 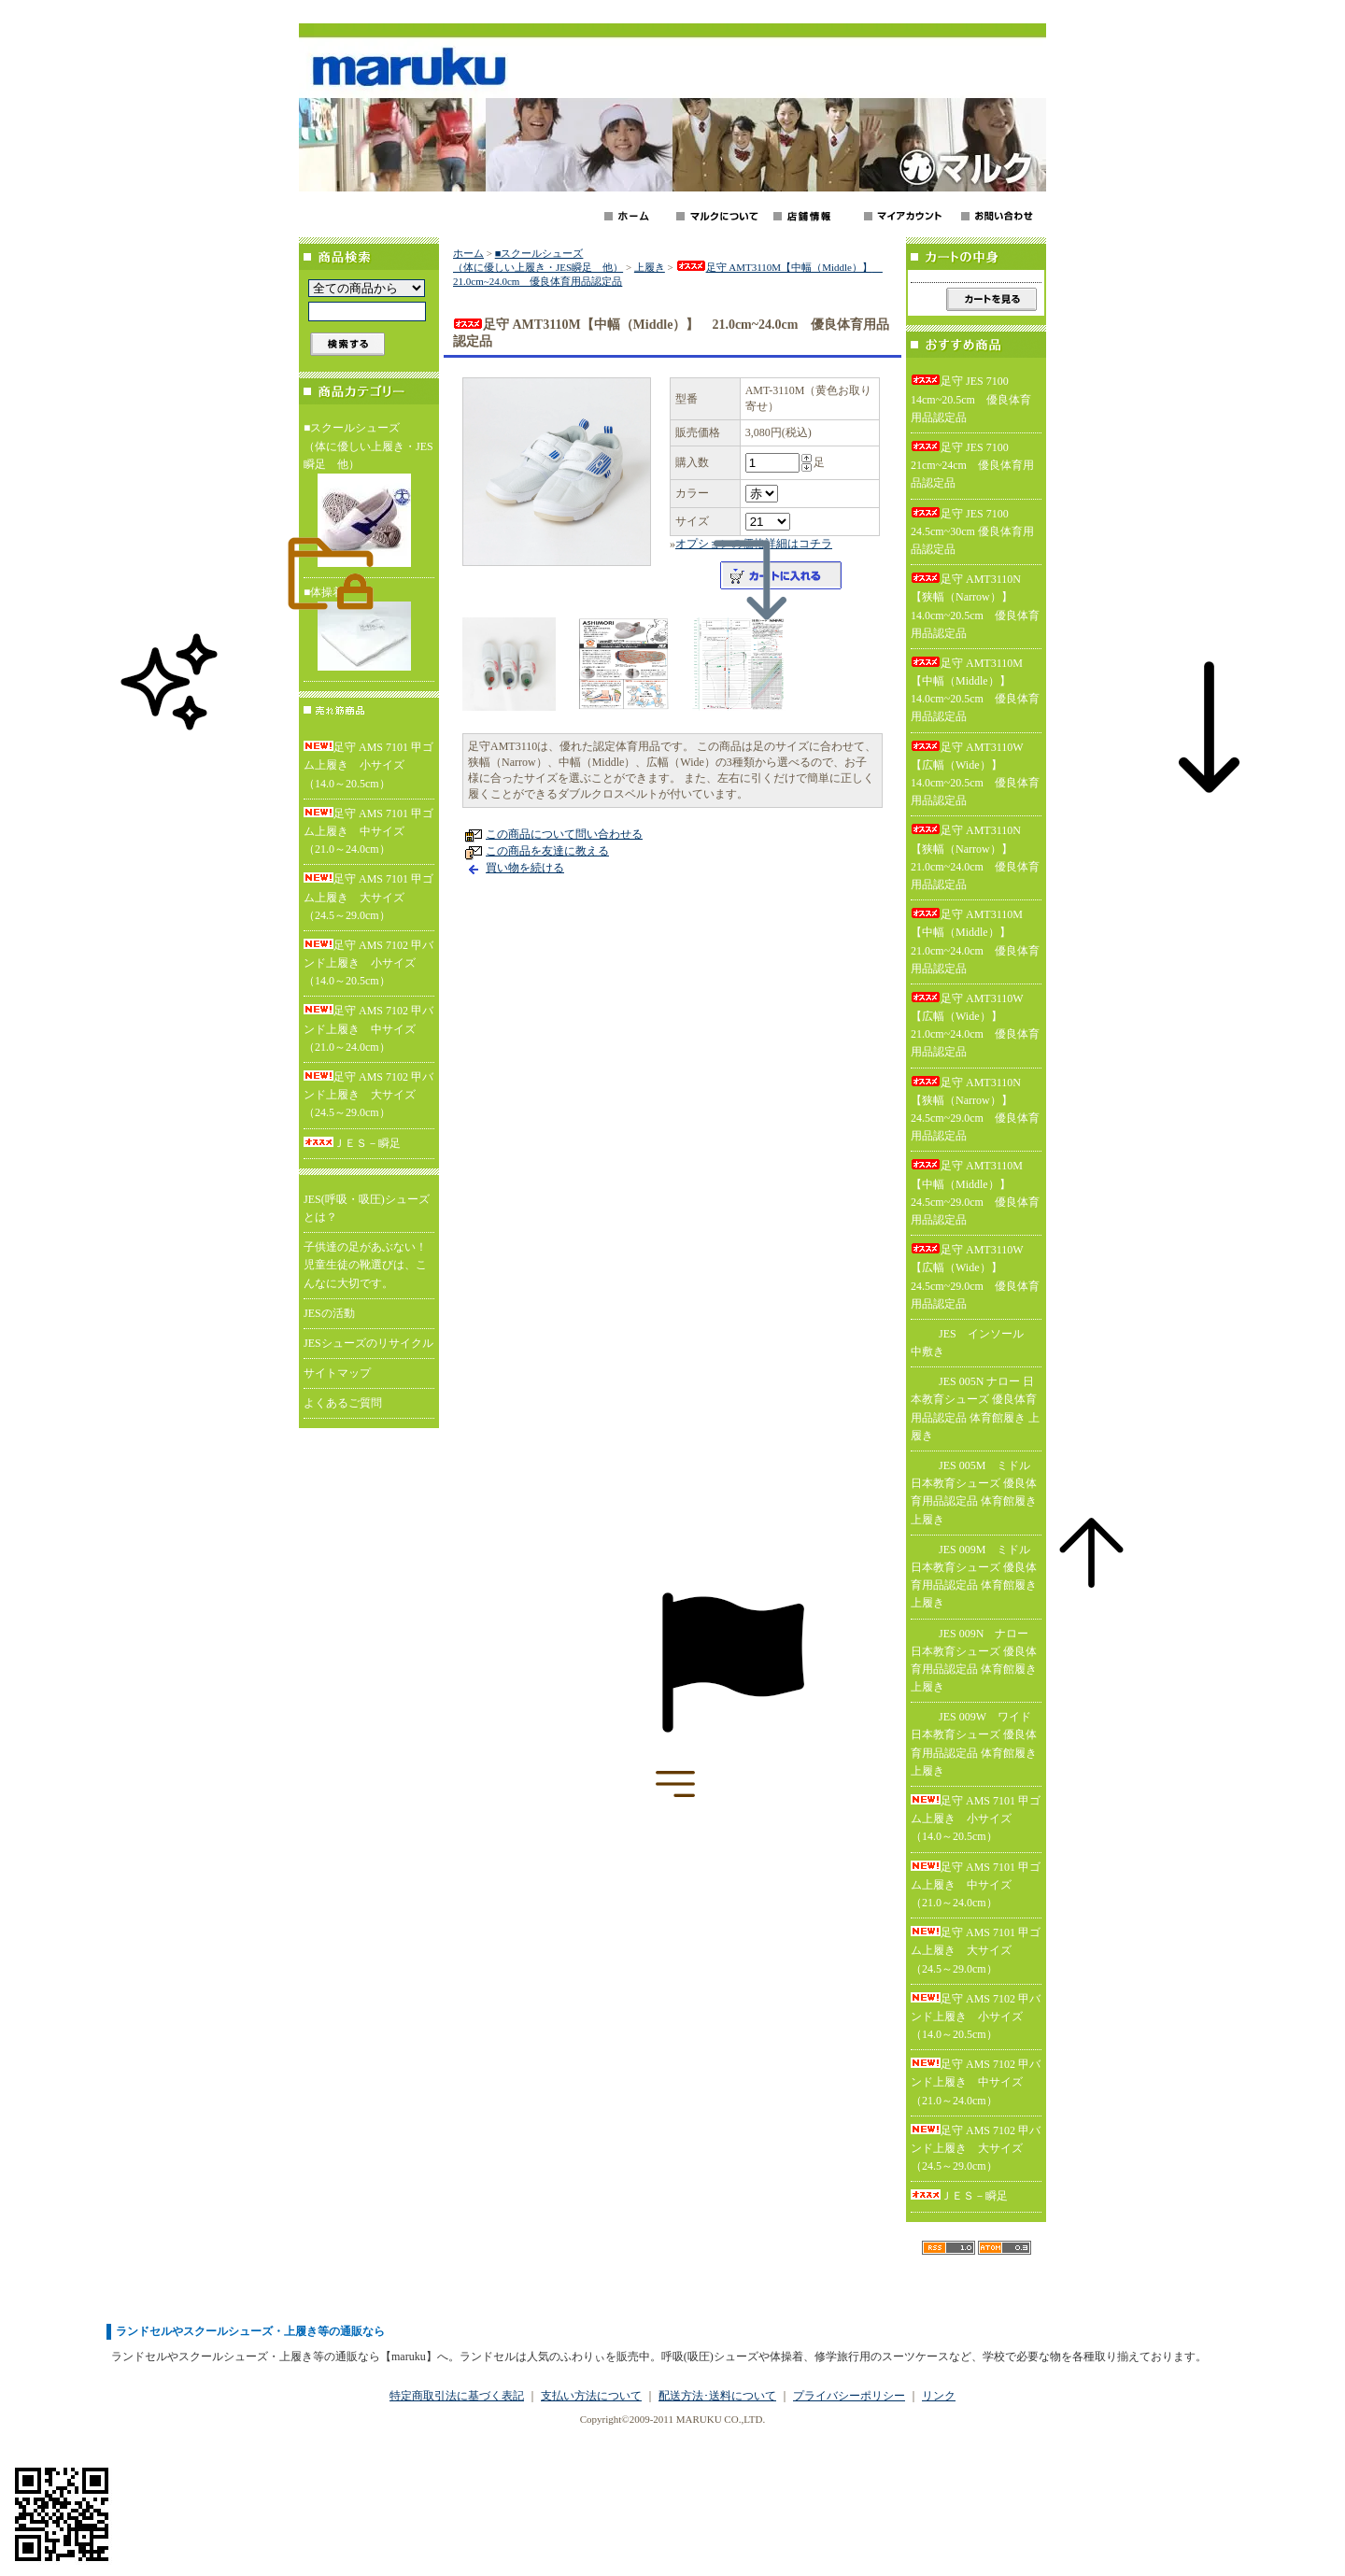 What do you see at coordinates (169, 682) in the screenshot?
I see `indicates new or AI-generated content` at bounding box center [169, 682].